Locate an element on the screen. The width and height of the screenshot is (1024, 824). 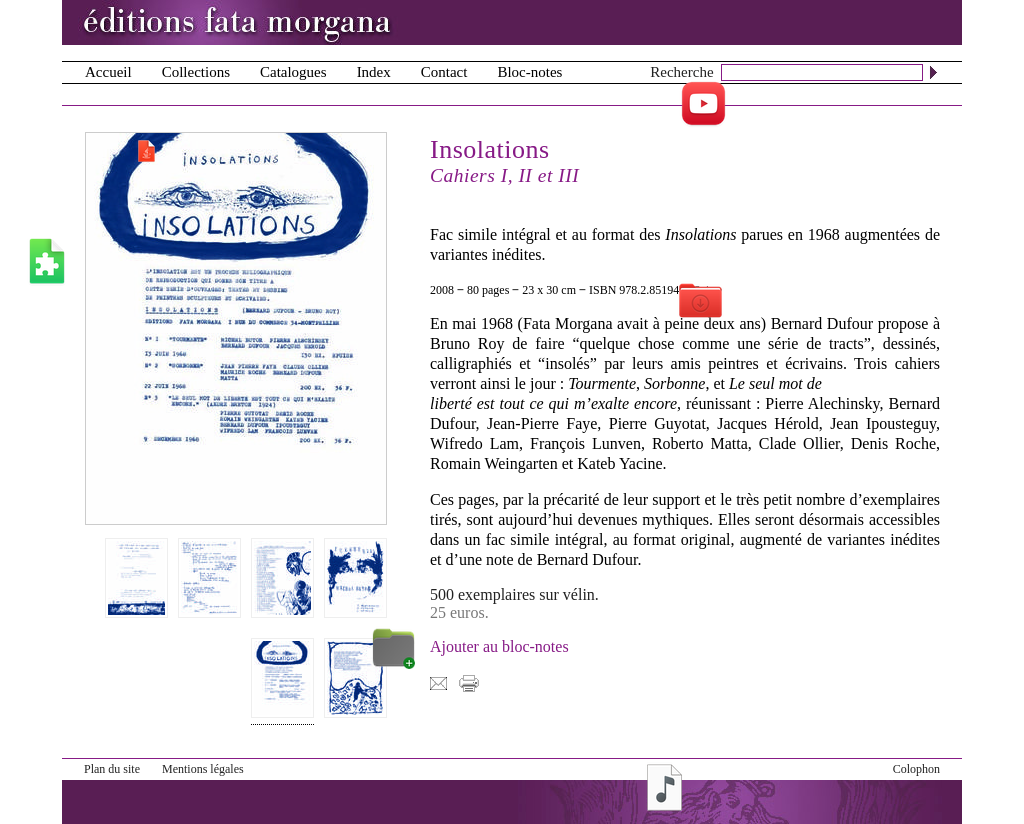
access your downloads folder is located at coordinates (700, 300).